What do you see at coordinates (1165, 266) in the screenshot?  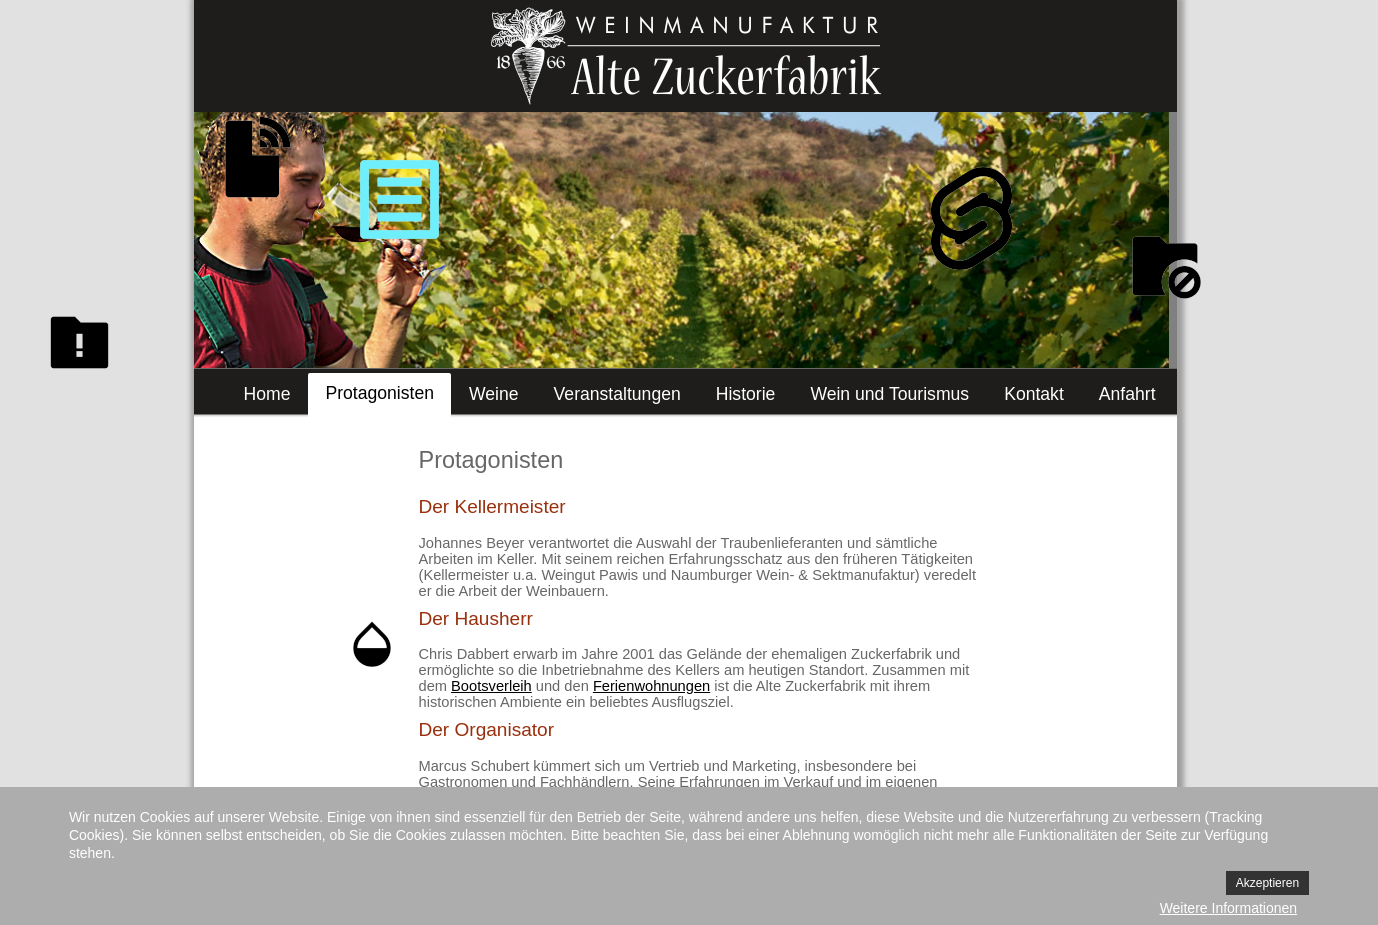 I see `access denied to this folder` at bounding box center [1165, 266].